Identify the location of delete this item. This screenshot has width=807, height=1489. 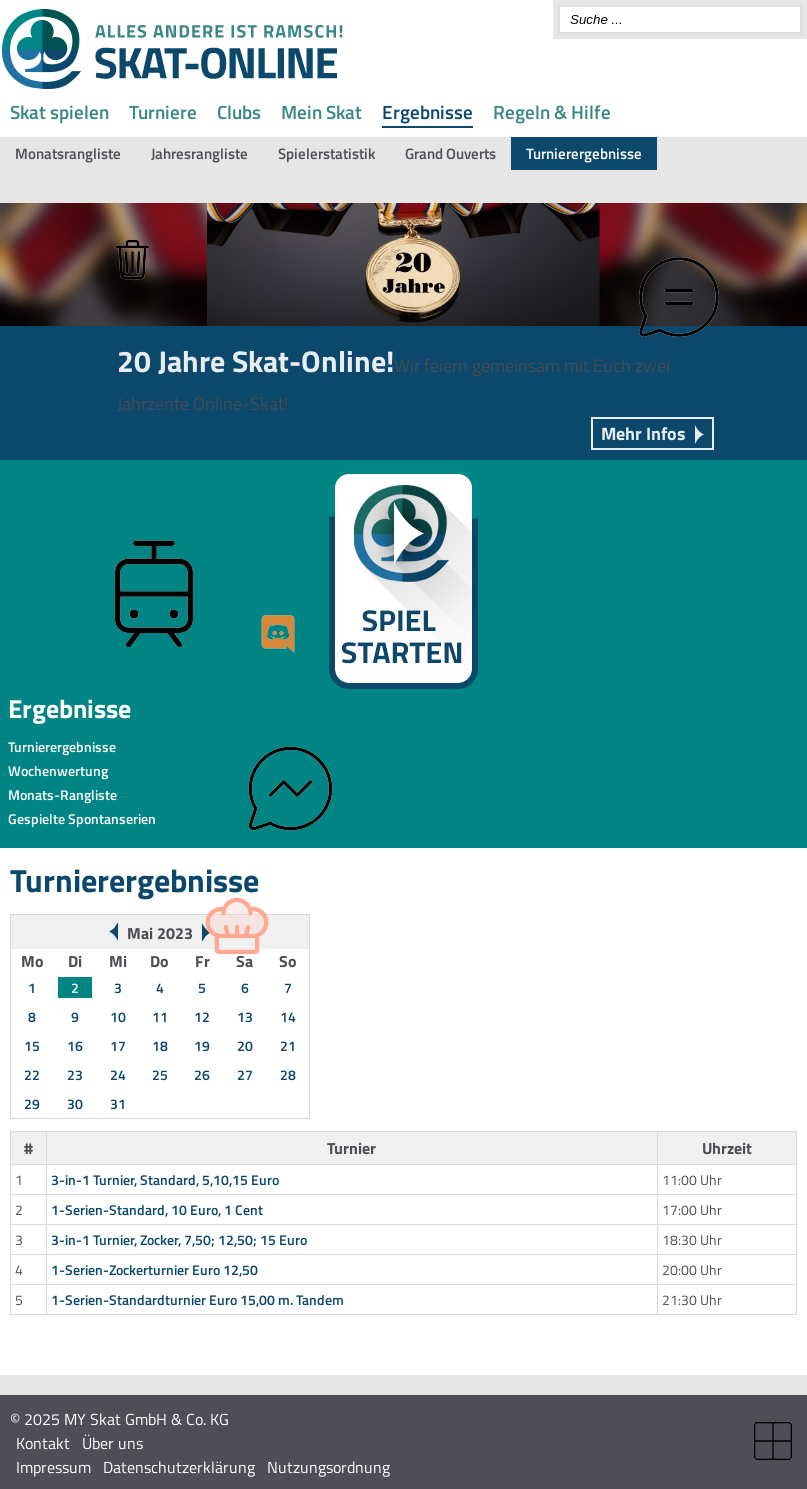
(132, 259).